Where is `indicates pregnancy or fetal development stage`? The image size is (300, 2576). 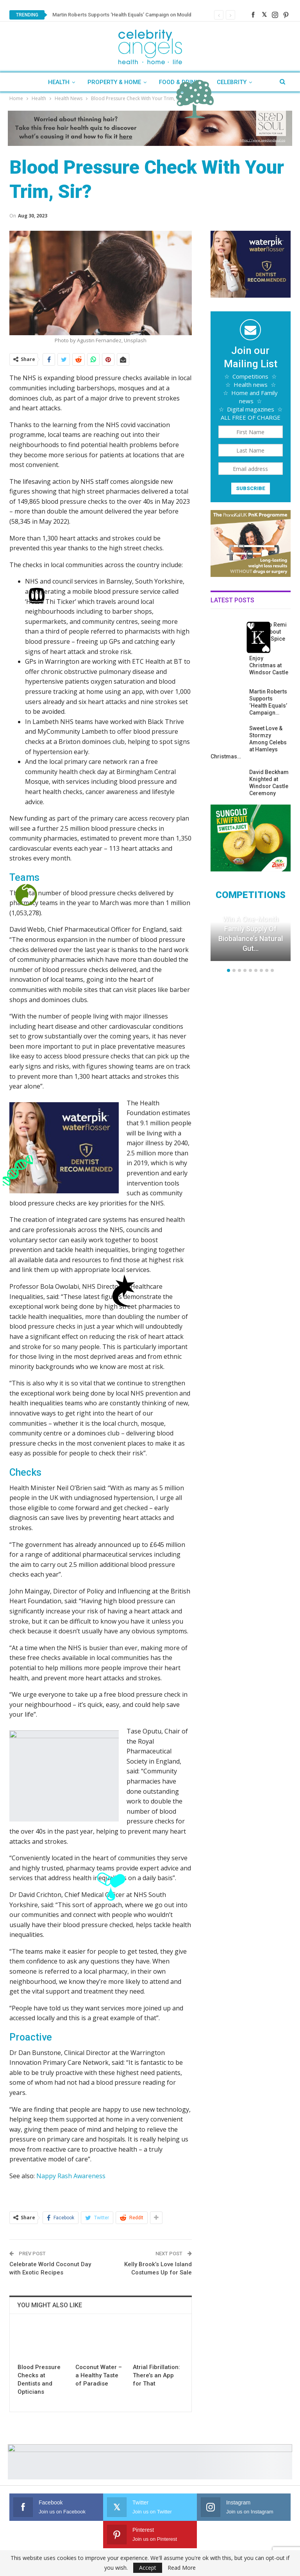
indicates pregnancy or fetal development stage is located at coordinates (26, 895).